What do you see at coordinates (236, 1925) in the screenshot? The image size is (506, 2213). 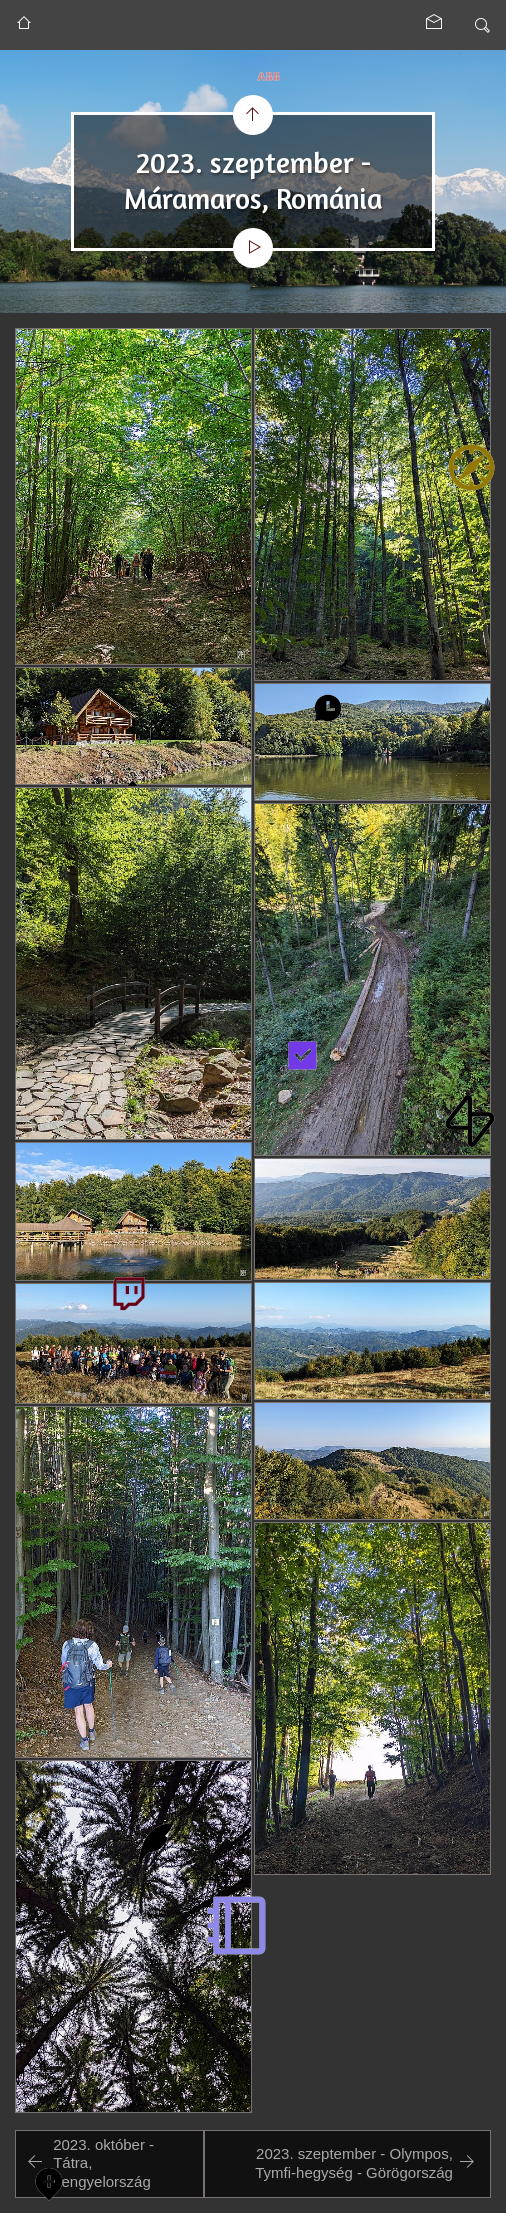 I see `view booklet or documentation` at bounding box center [236, 1925].